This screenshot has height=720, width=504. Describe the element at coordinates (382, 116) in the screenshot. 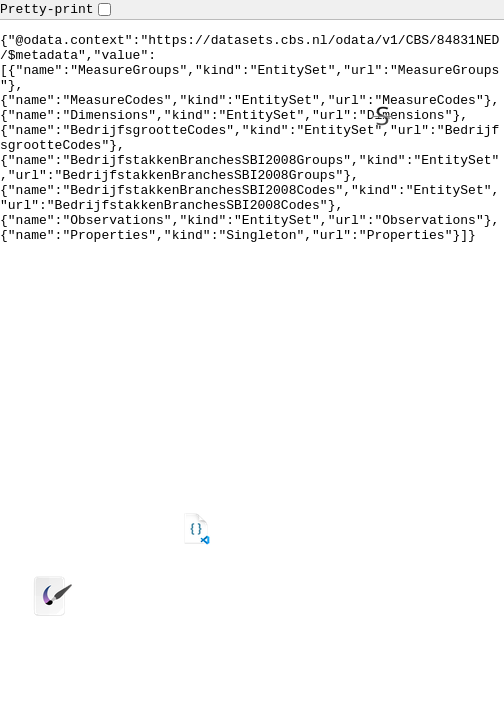

I see `apply strikethrough formatting to selected text` at that location.